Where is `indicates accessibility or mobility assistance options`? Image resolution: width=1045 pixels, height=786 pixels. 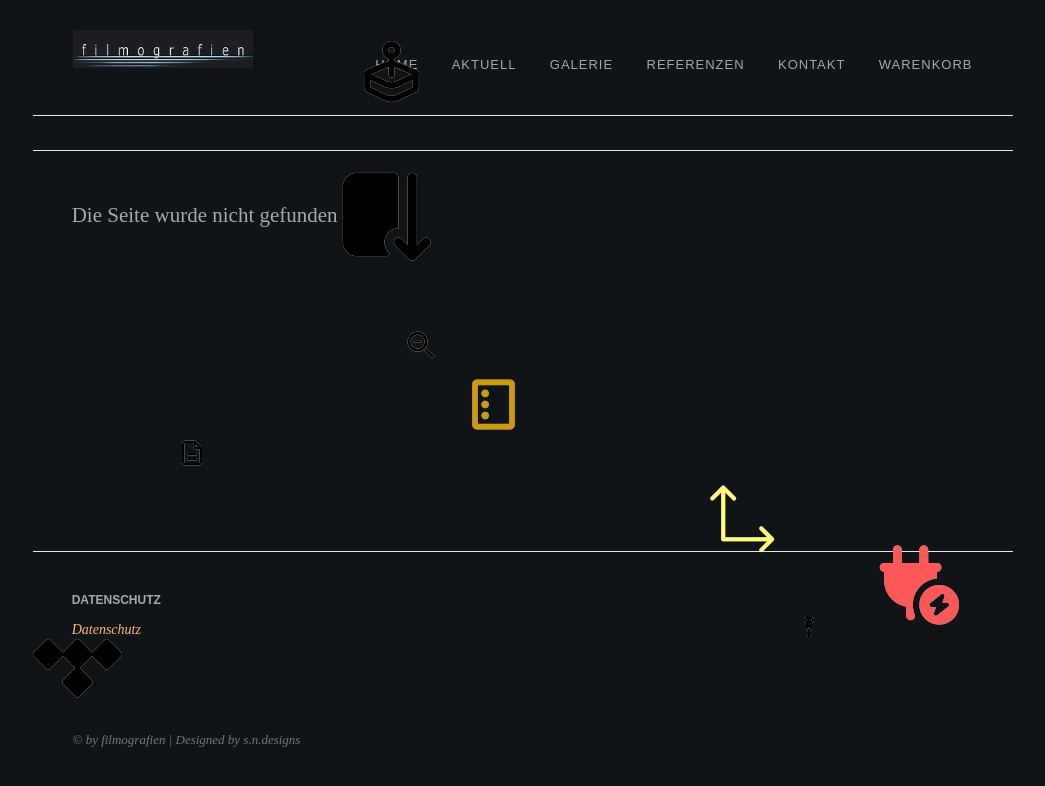 indicates accessibility or mobility assistance options is located at coordinates (809, 627).